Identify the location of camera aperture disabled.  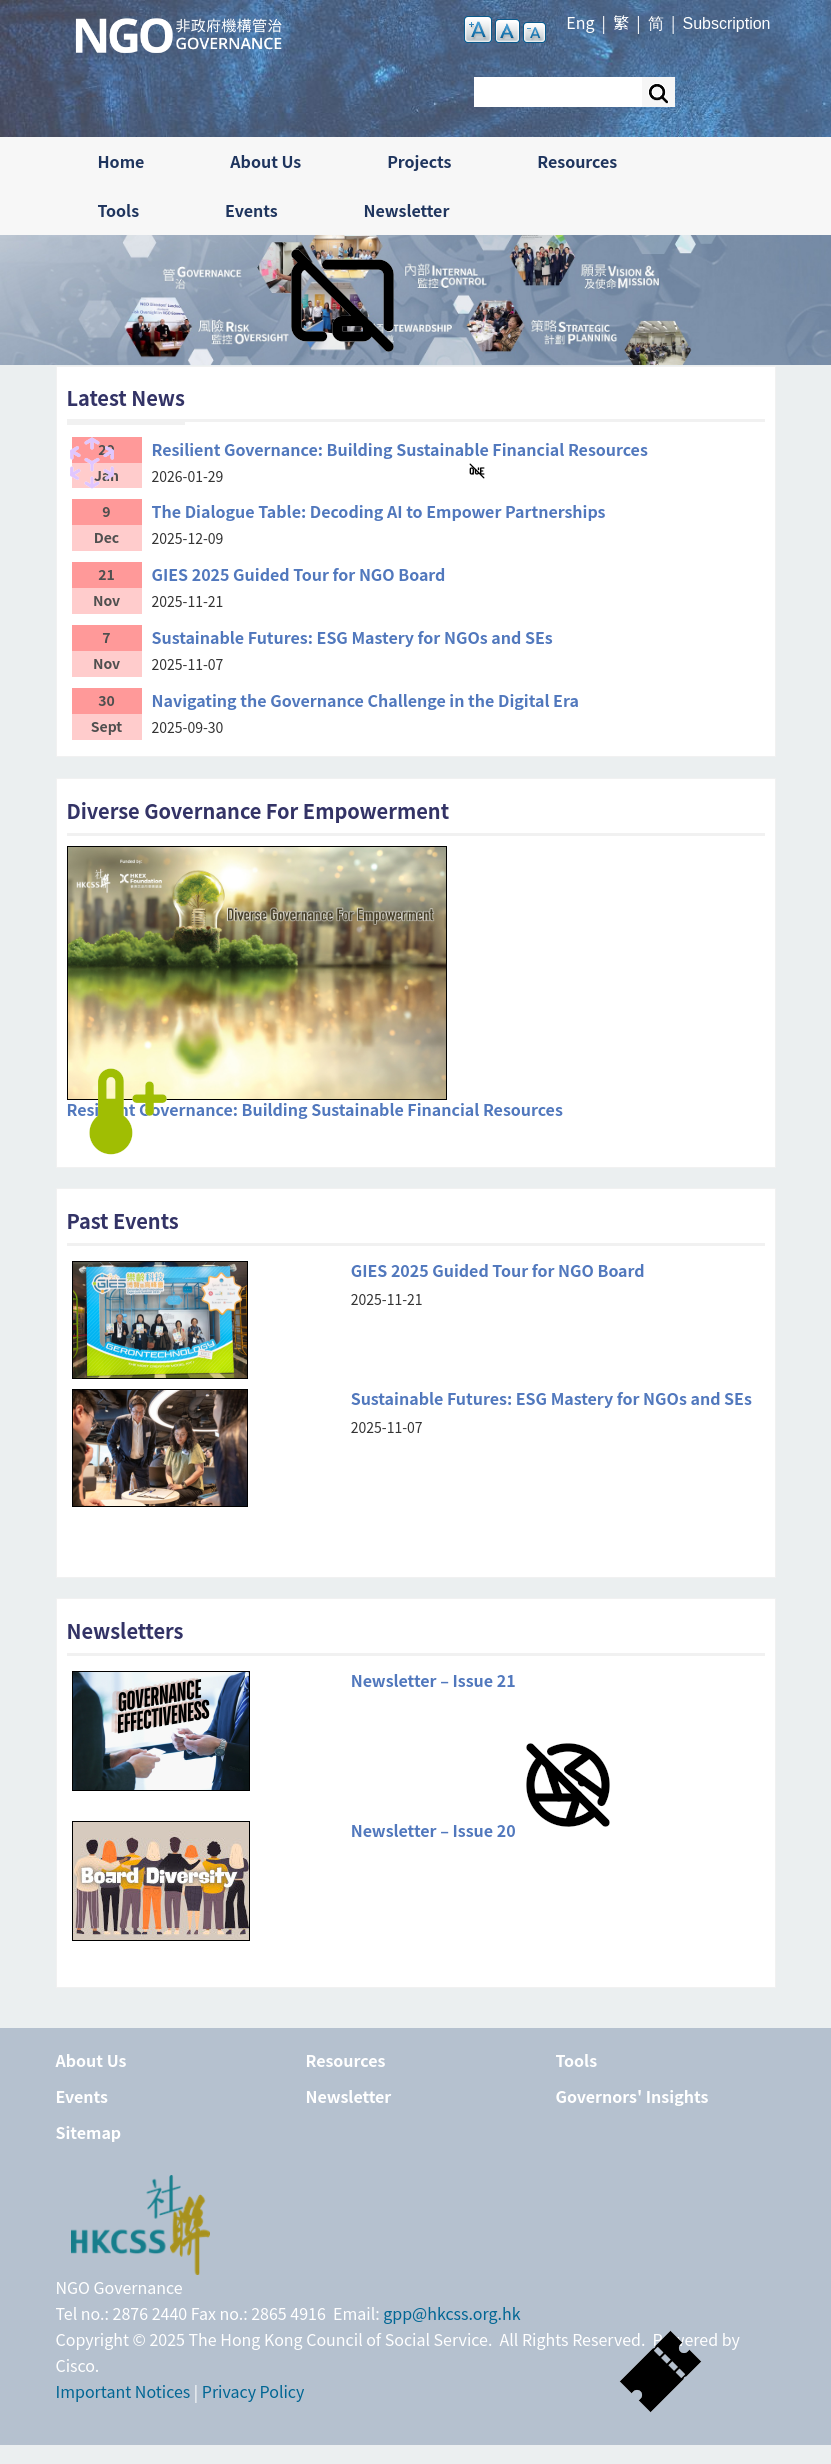
(568, 1785).